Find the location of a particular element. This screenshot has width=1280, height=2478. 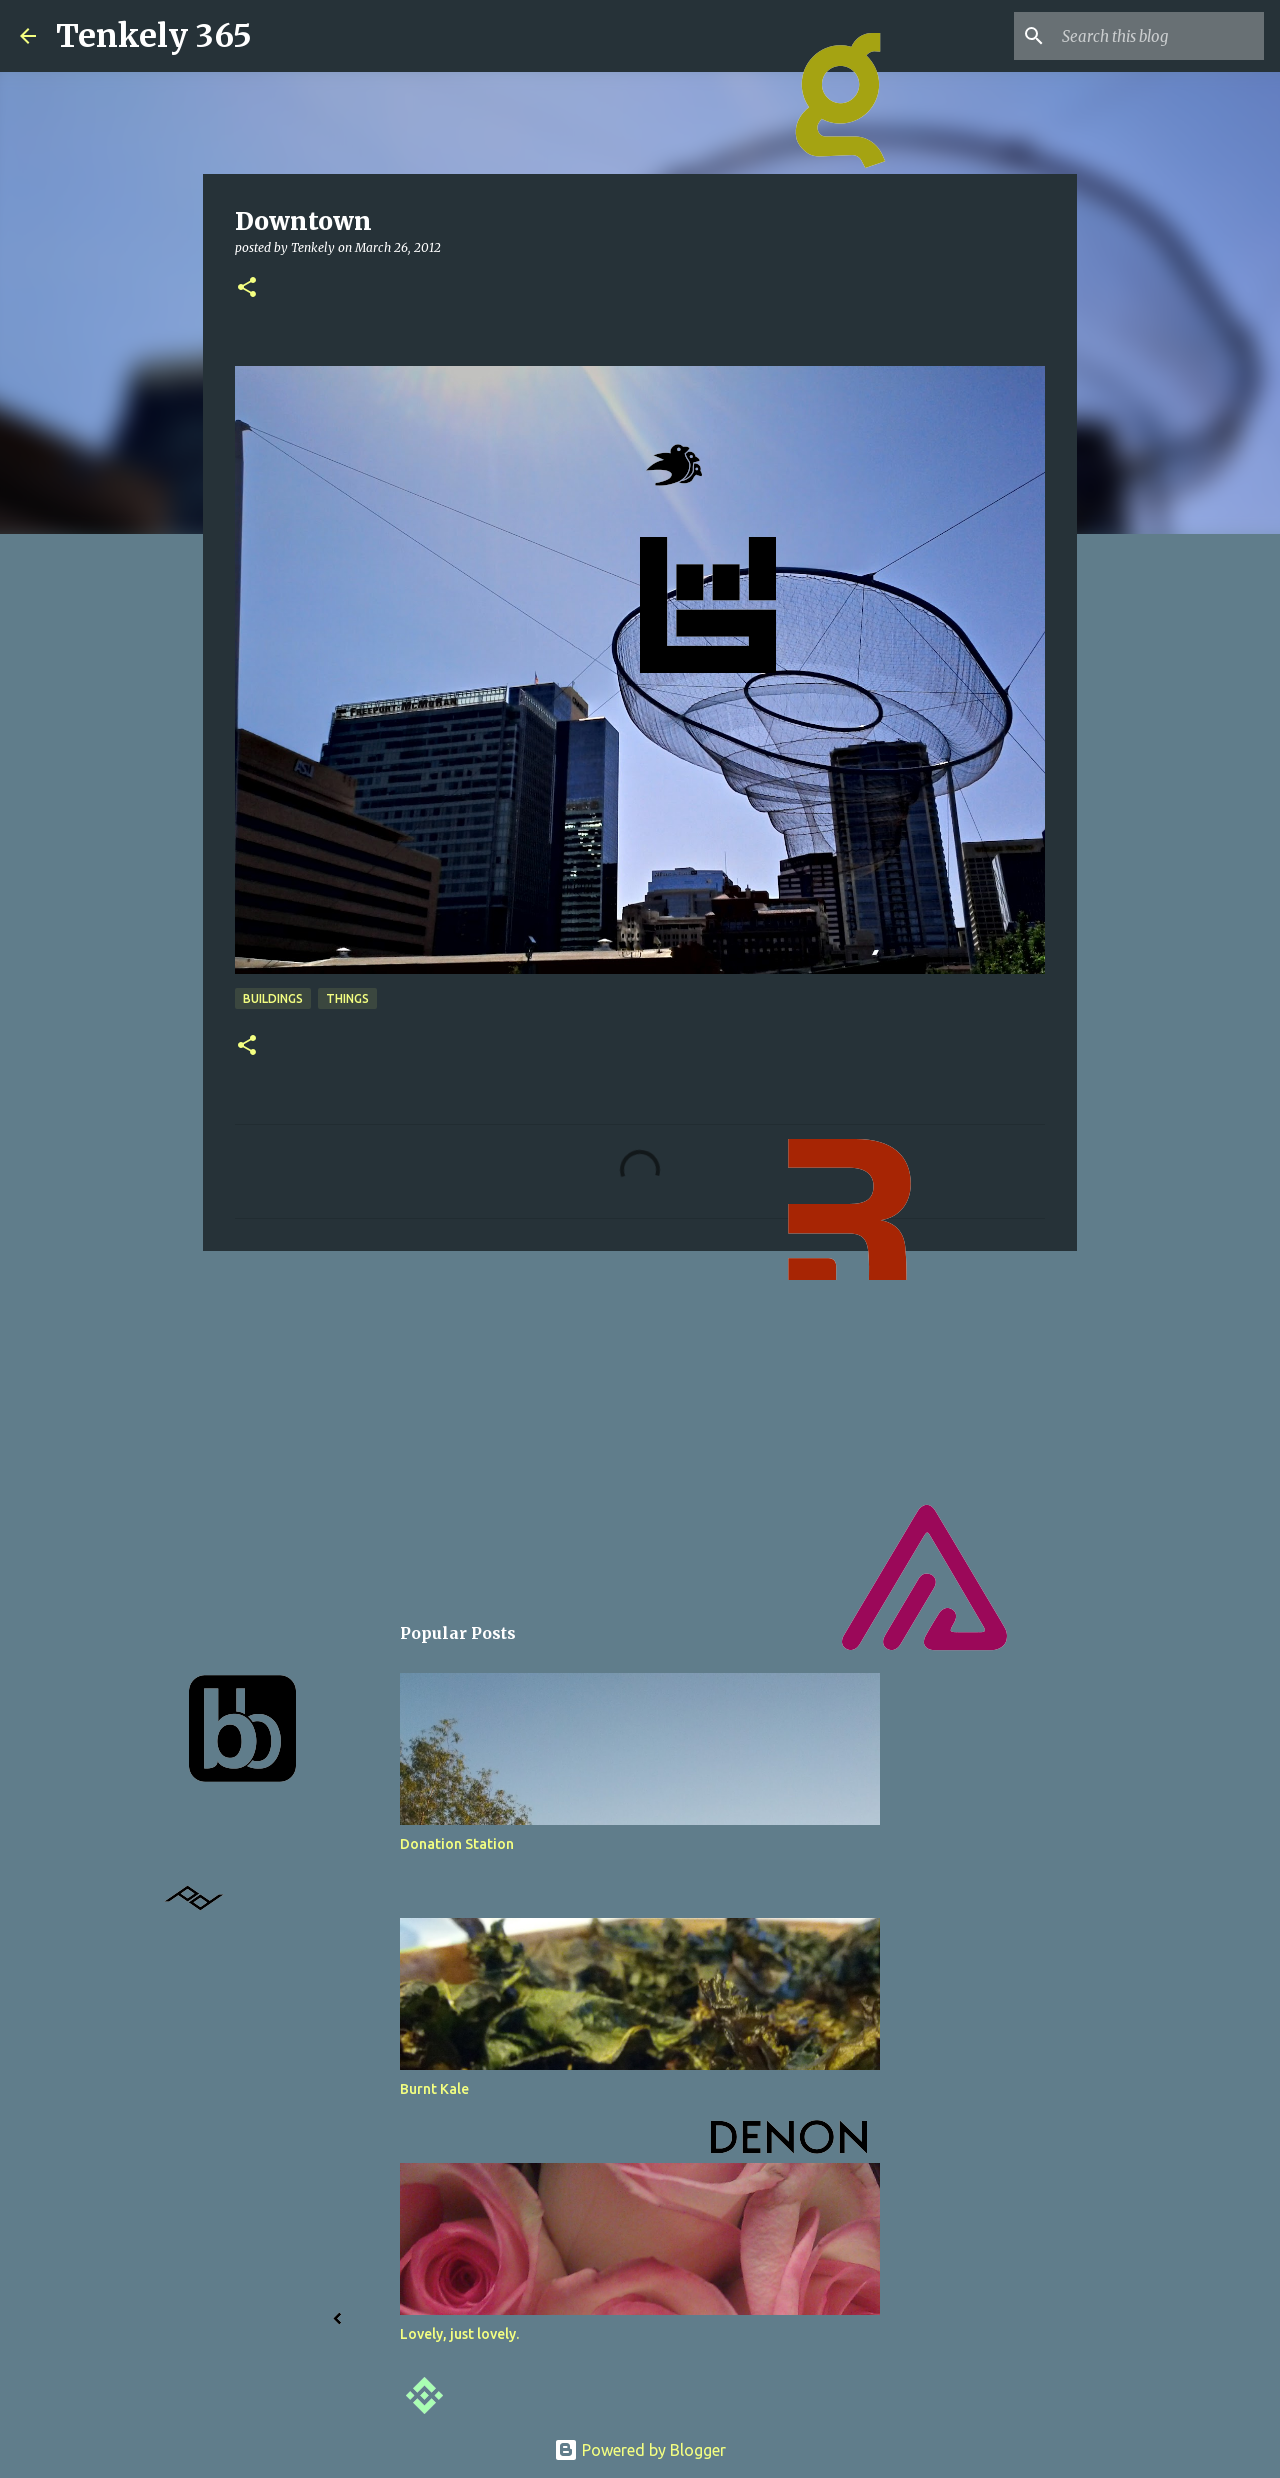

Peak Design brand logo is located at coordinates (194, 1898).